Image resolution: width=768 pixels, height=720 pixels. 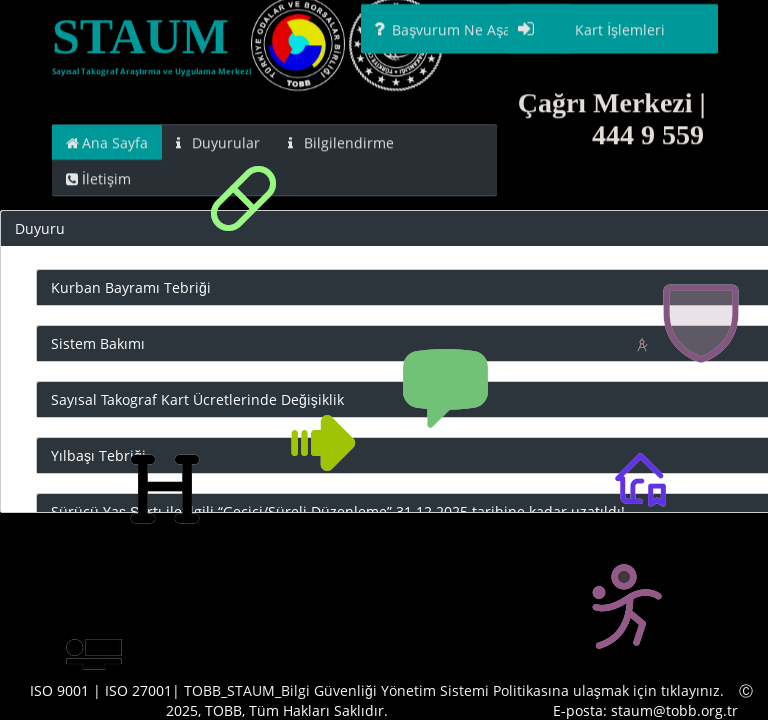 I want to click on access security or privacy settings, so click(x=701, y=319).